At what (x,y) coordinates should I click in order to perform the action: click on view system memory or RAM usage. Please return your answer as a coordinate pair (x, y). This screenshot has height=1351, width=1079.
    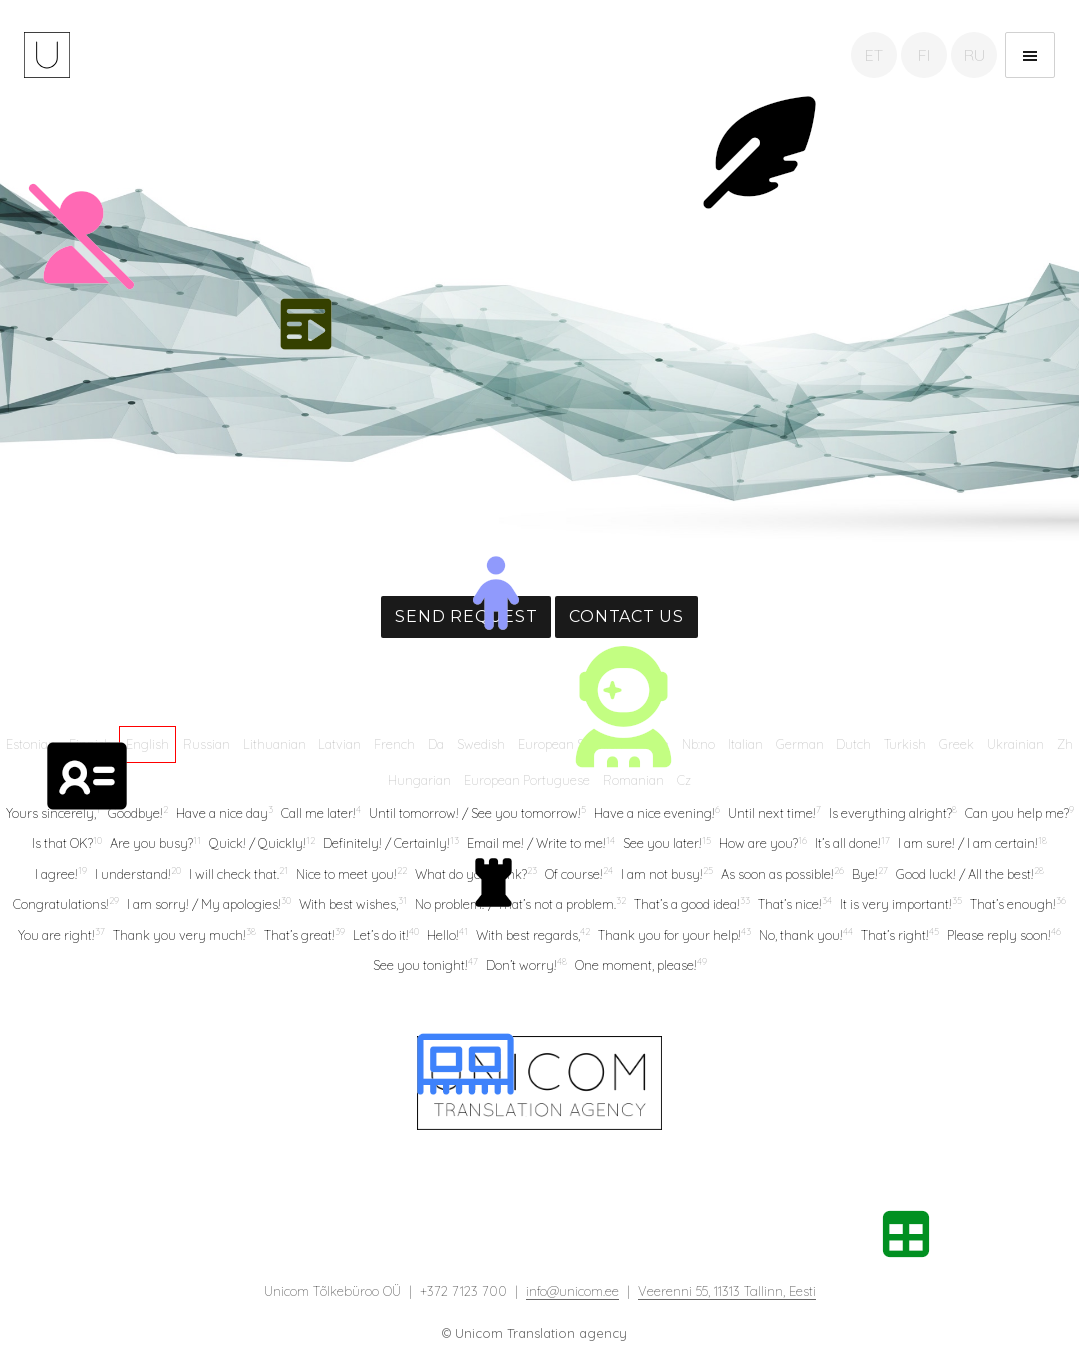
    Looking at the image, I should click on (465, 1062).